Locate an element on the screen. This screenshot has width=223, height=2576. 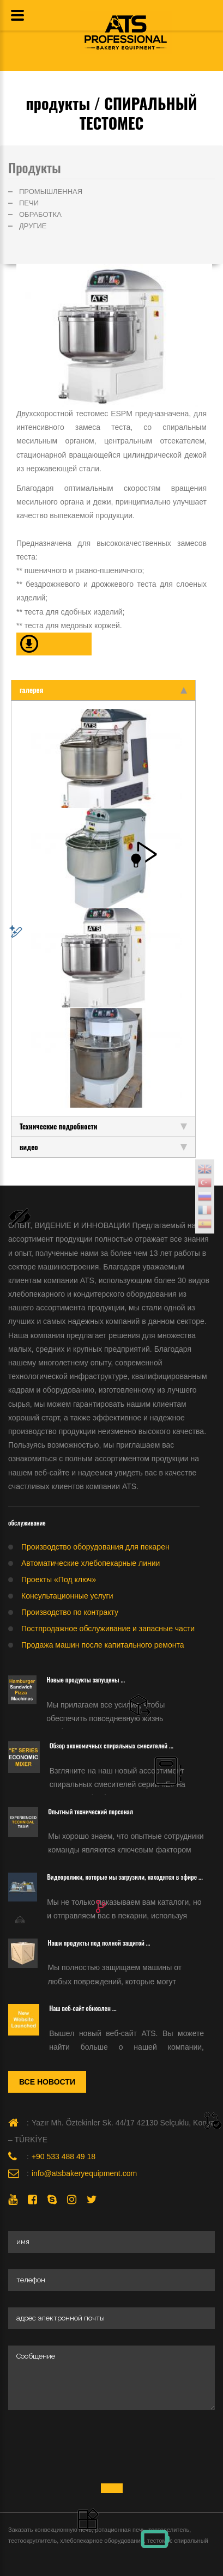
method with return value in code editor is located at coordinates (138, 1705).